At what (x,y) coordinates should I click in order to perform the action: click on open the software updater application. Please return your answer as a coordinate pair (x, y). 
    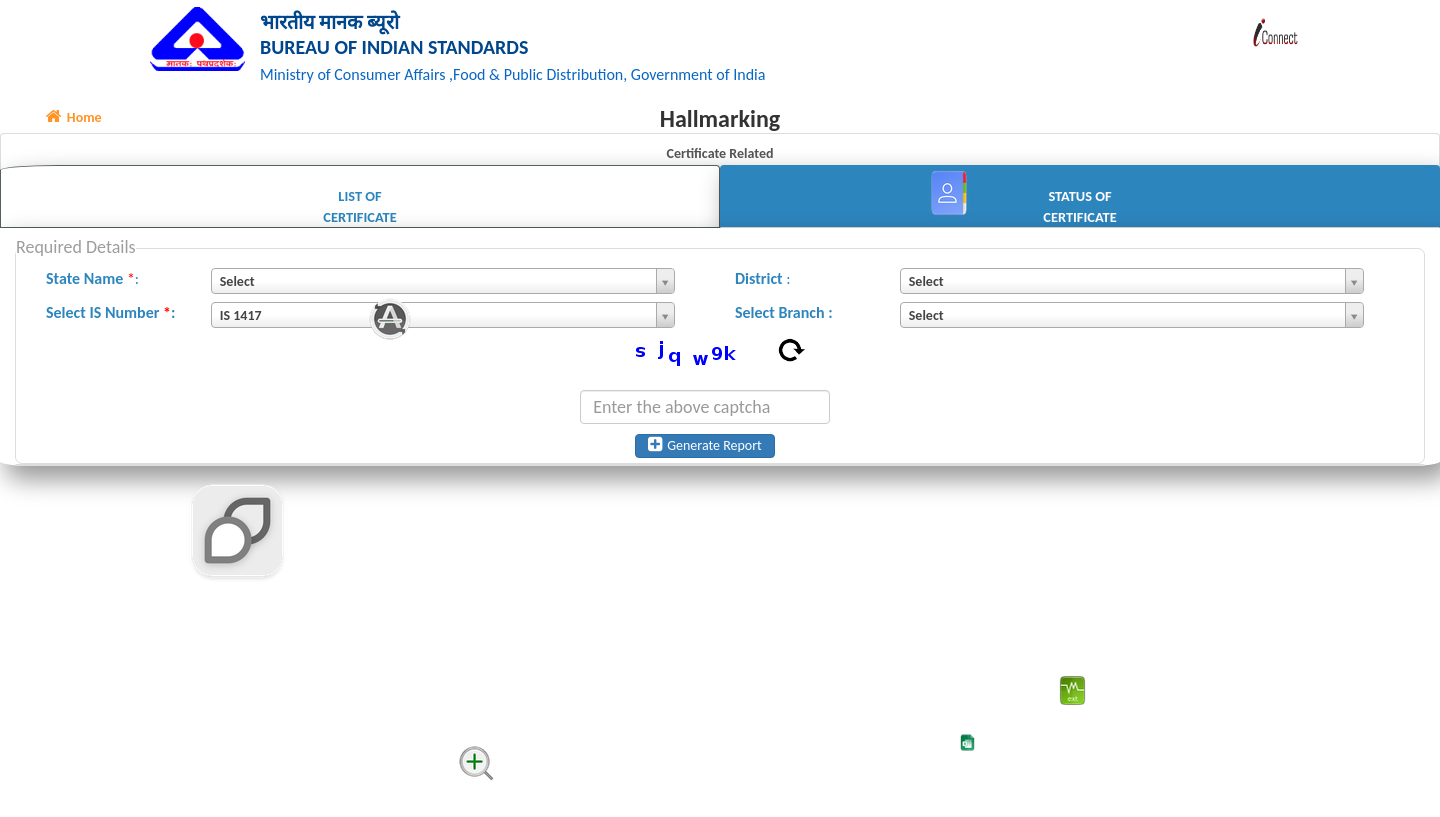
    Looking at the image, I should click on (390, 319).